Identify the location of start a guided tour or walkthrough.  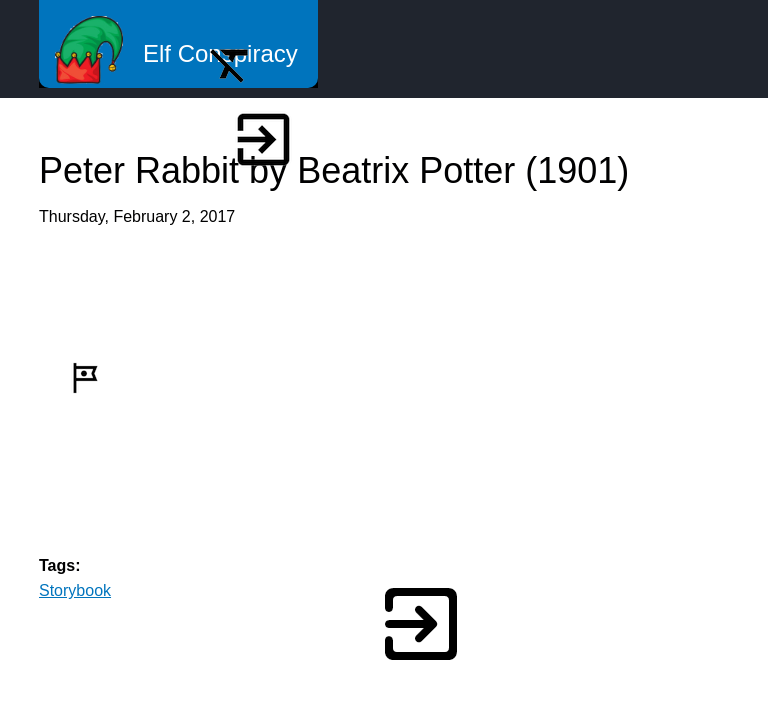
(84, 378).